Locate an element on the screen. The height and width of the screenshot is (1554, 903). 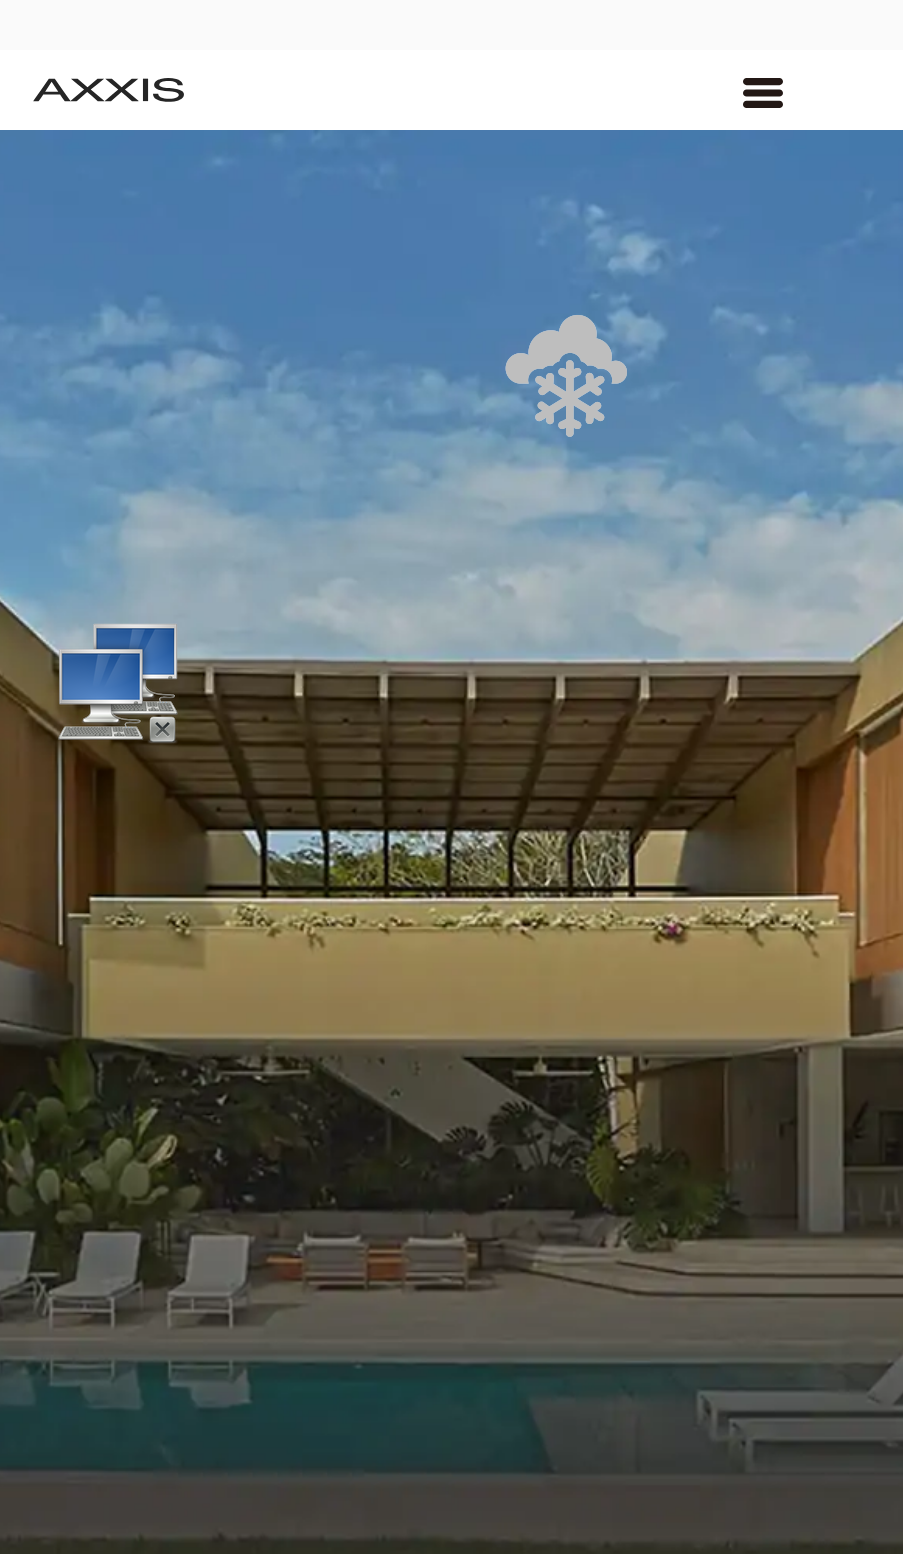
indicates snowy weather conditions is located at coordinates (566, 376).